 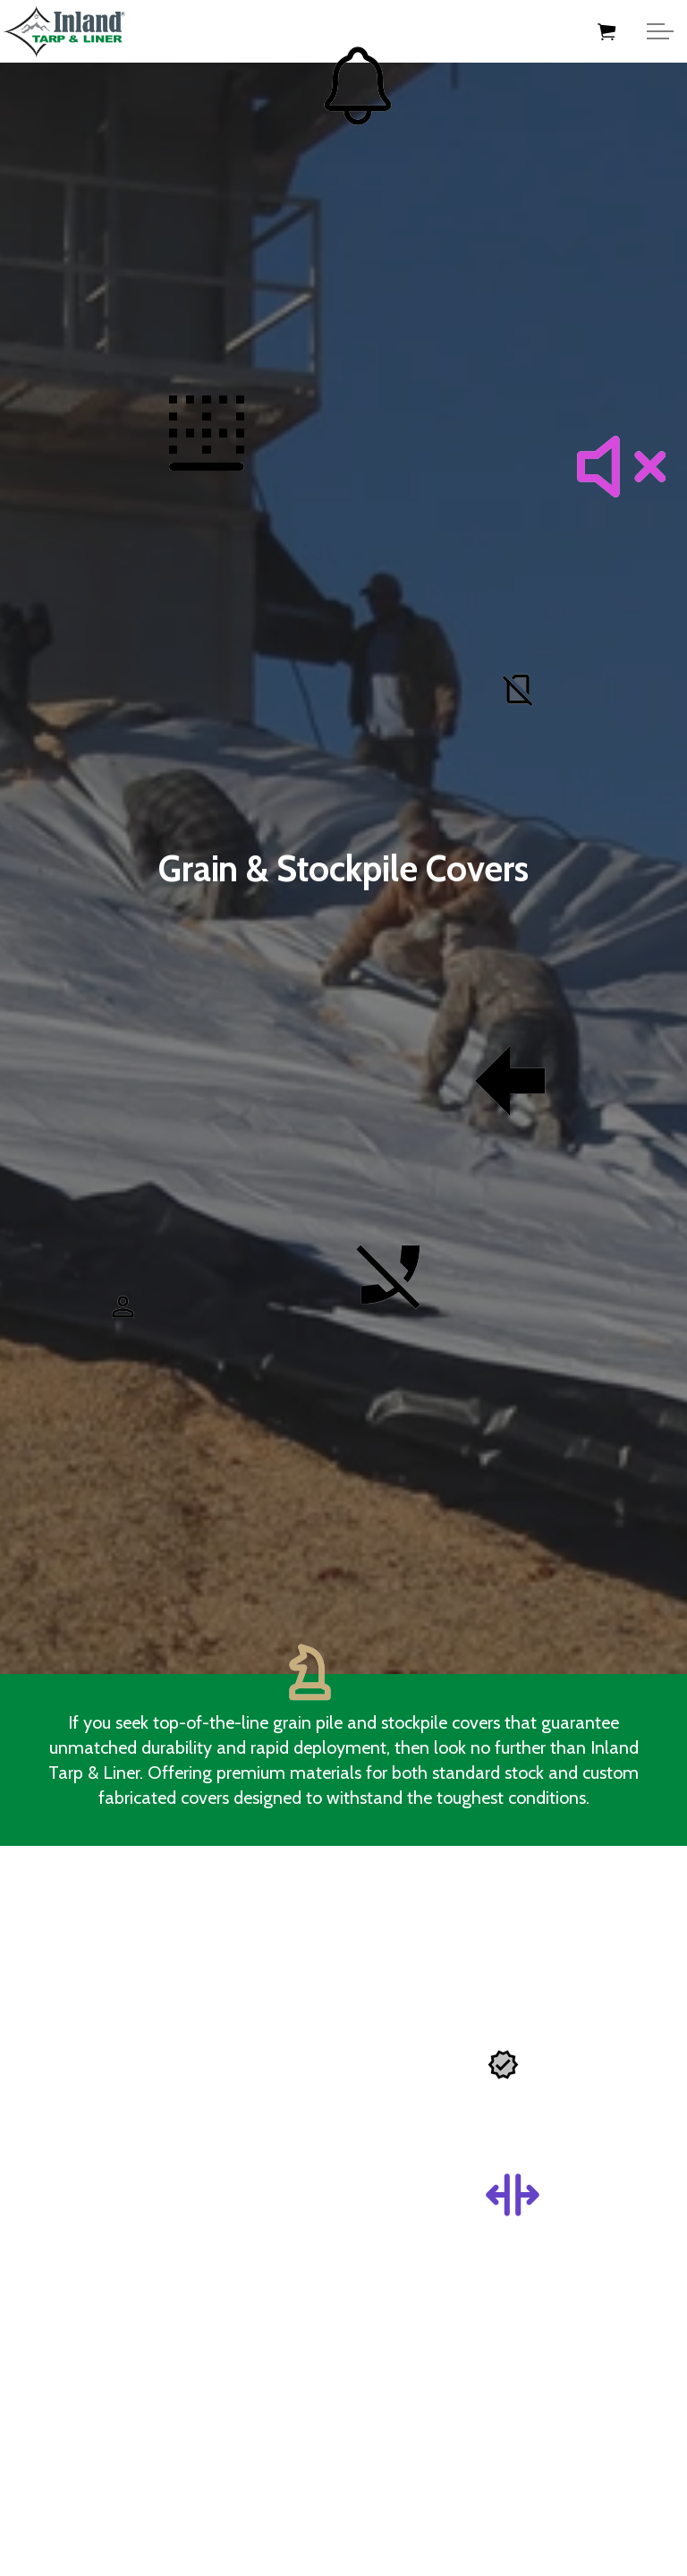 What do you see at coordinates (503, 2064) in the screenshot?
I see `indicates a verified account or profile` at bounding box center [503, 2064].